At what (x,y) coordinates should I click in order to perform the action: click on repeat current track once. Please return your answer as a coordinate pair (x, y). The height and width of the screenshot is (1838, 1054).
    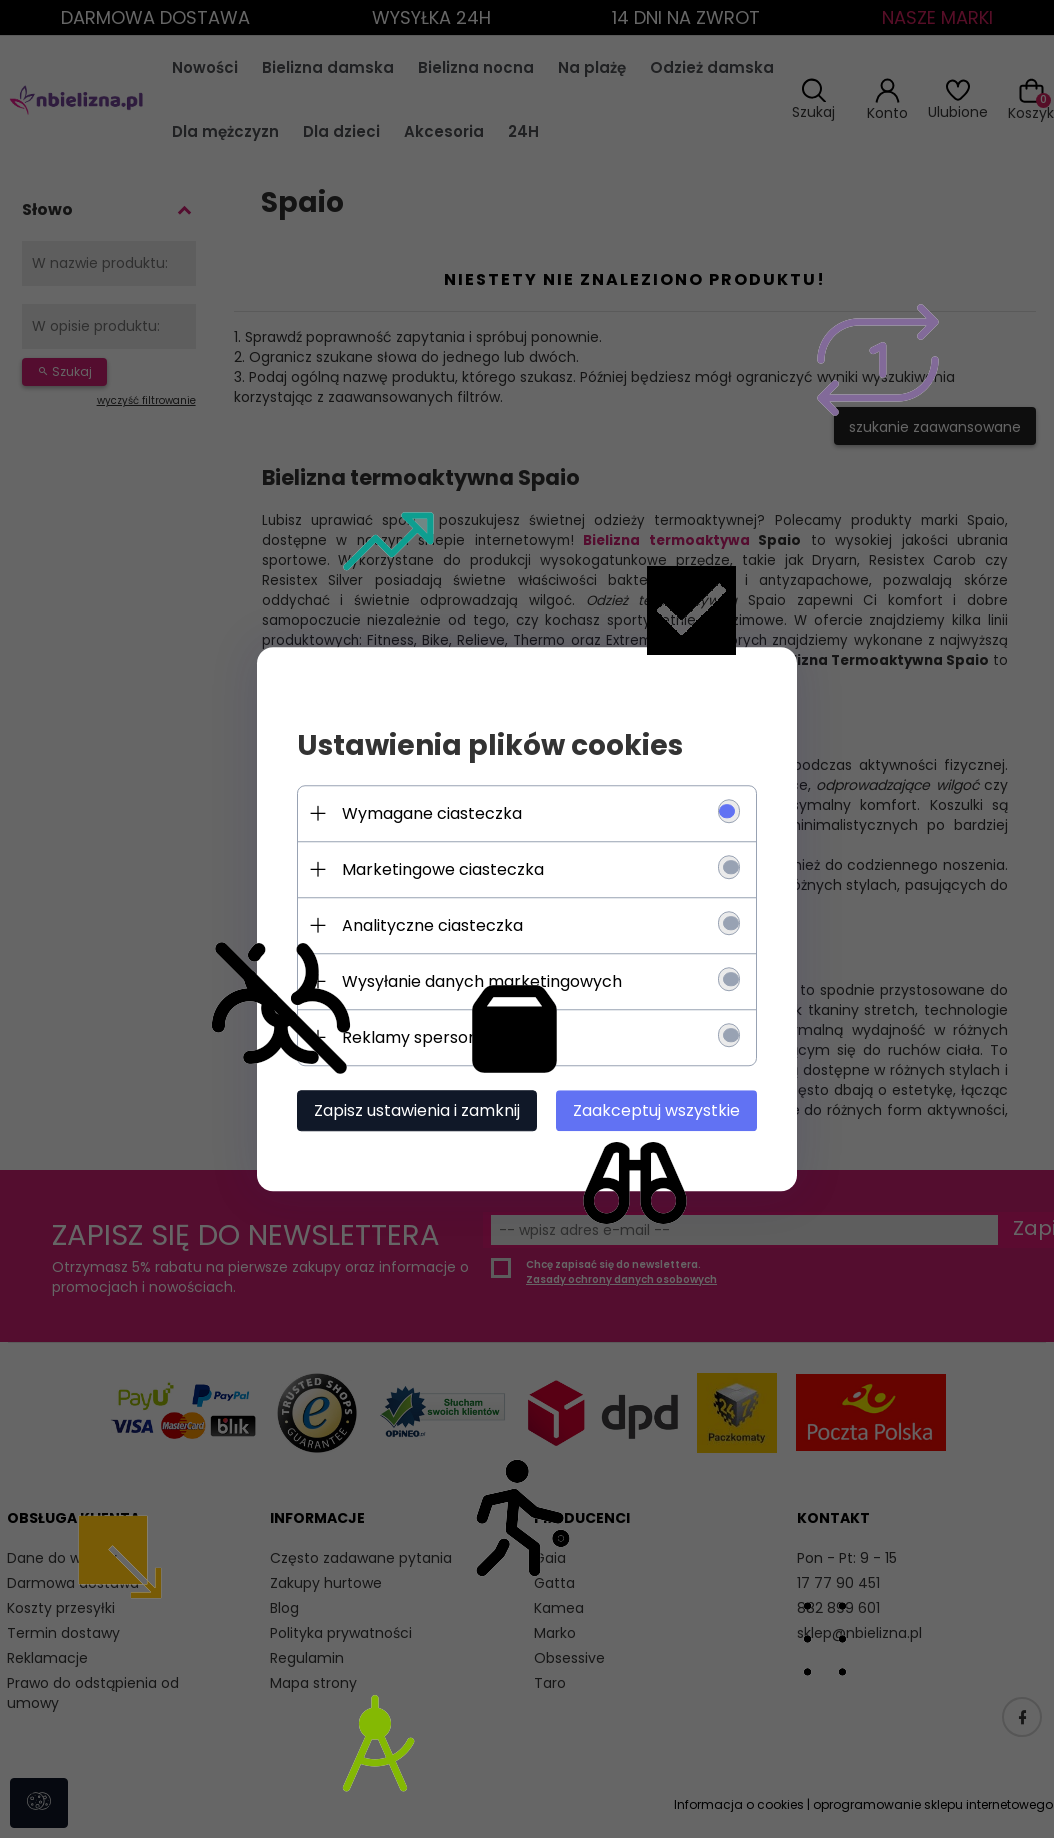
    Looking at the image, I should click on (878, 360).